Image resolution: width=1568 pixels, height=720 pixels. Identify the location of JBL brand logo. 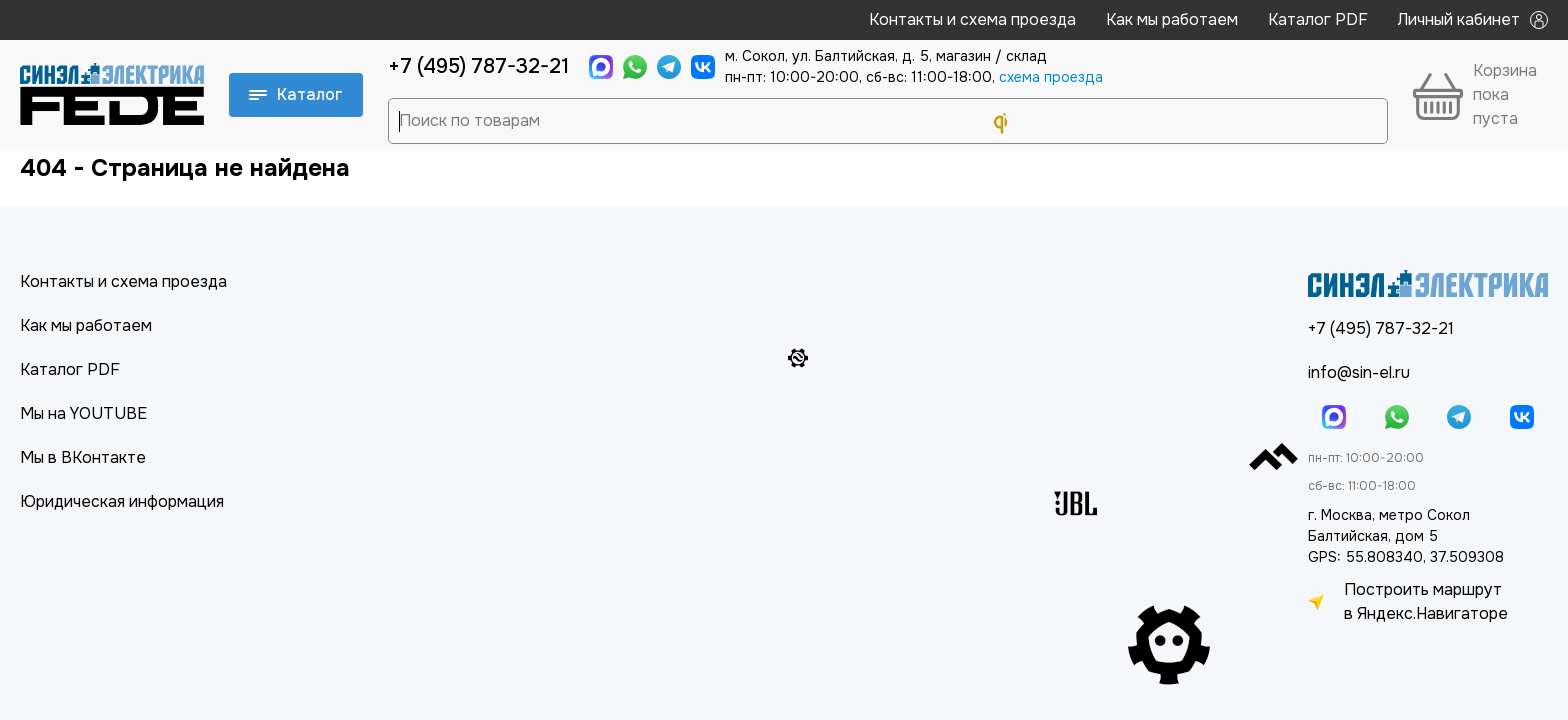
(1075, 503).